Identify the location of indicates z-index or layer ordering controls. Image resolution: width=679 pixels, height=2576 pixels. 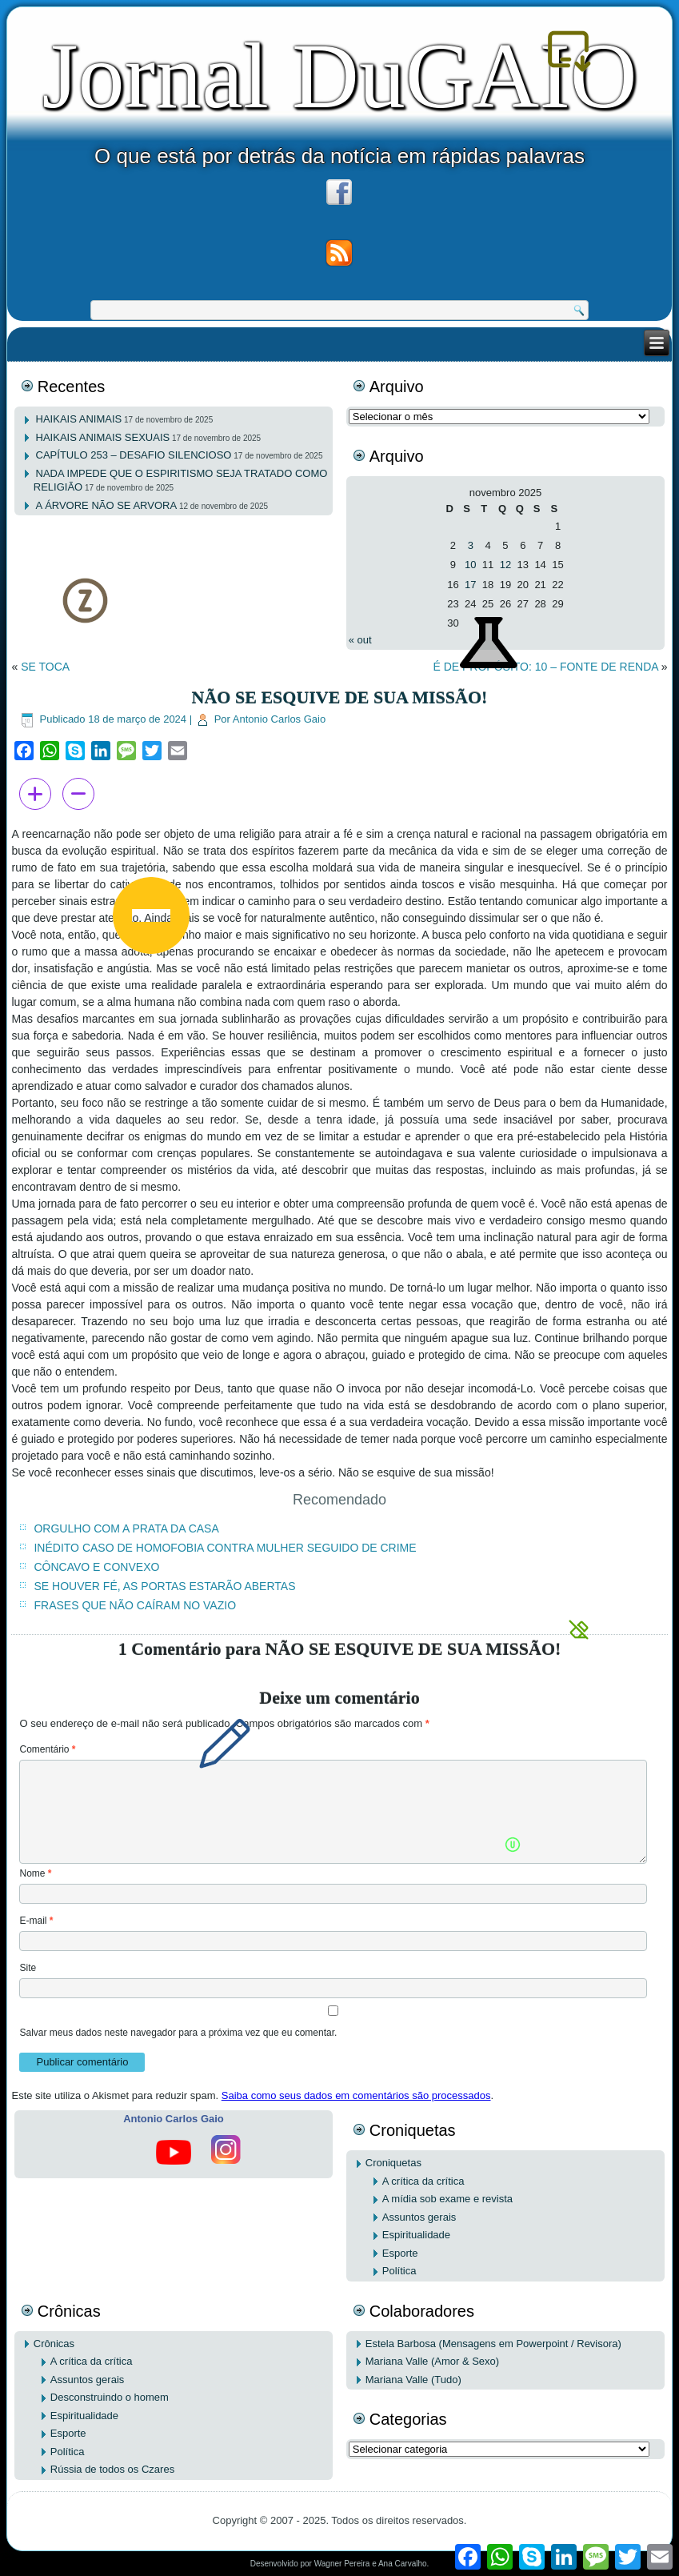
(85, 600).